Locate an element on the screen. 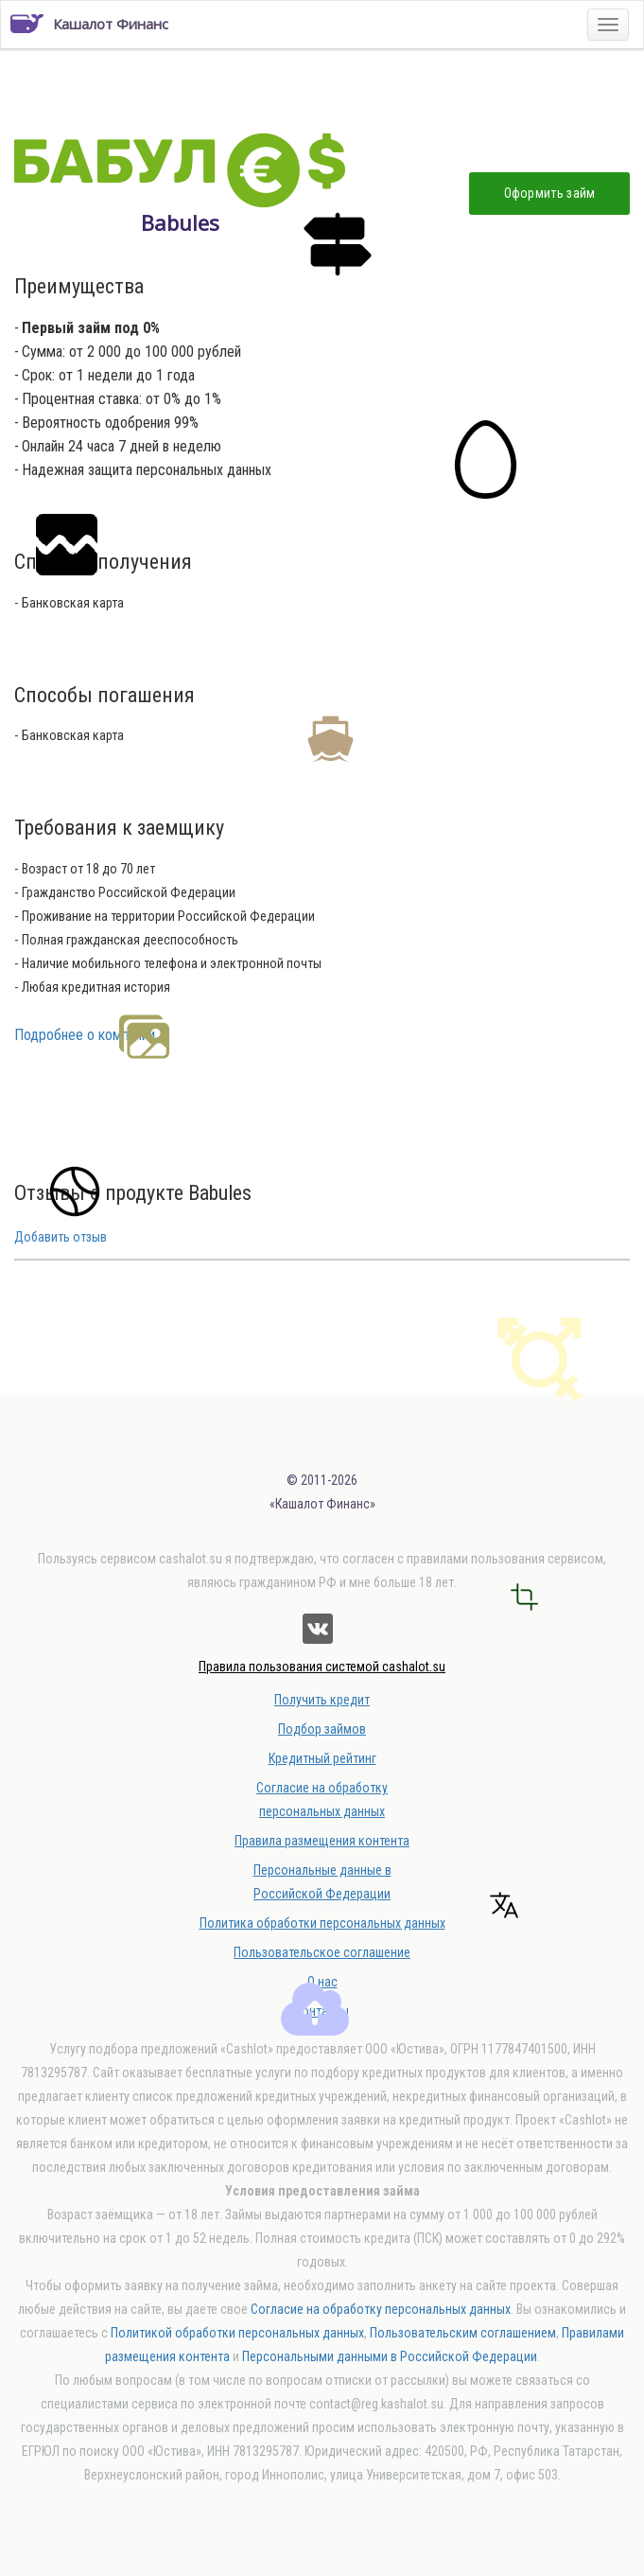 The width and height of the screenshot is (644, 2576). view directions or navigation options is located at coordinates (338, 244).